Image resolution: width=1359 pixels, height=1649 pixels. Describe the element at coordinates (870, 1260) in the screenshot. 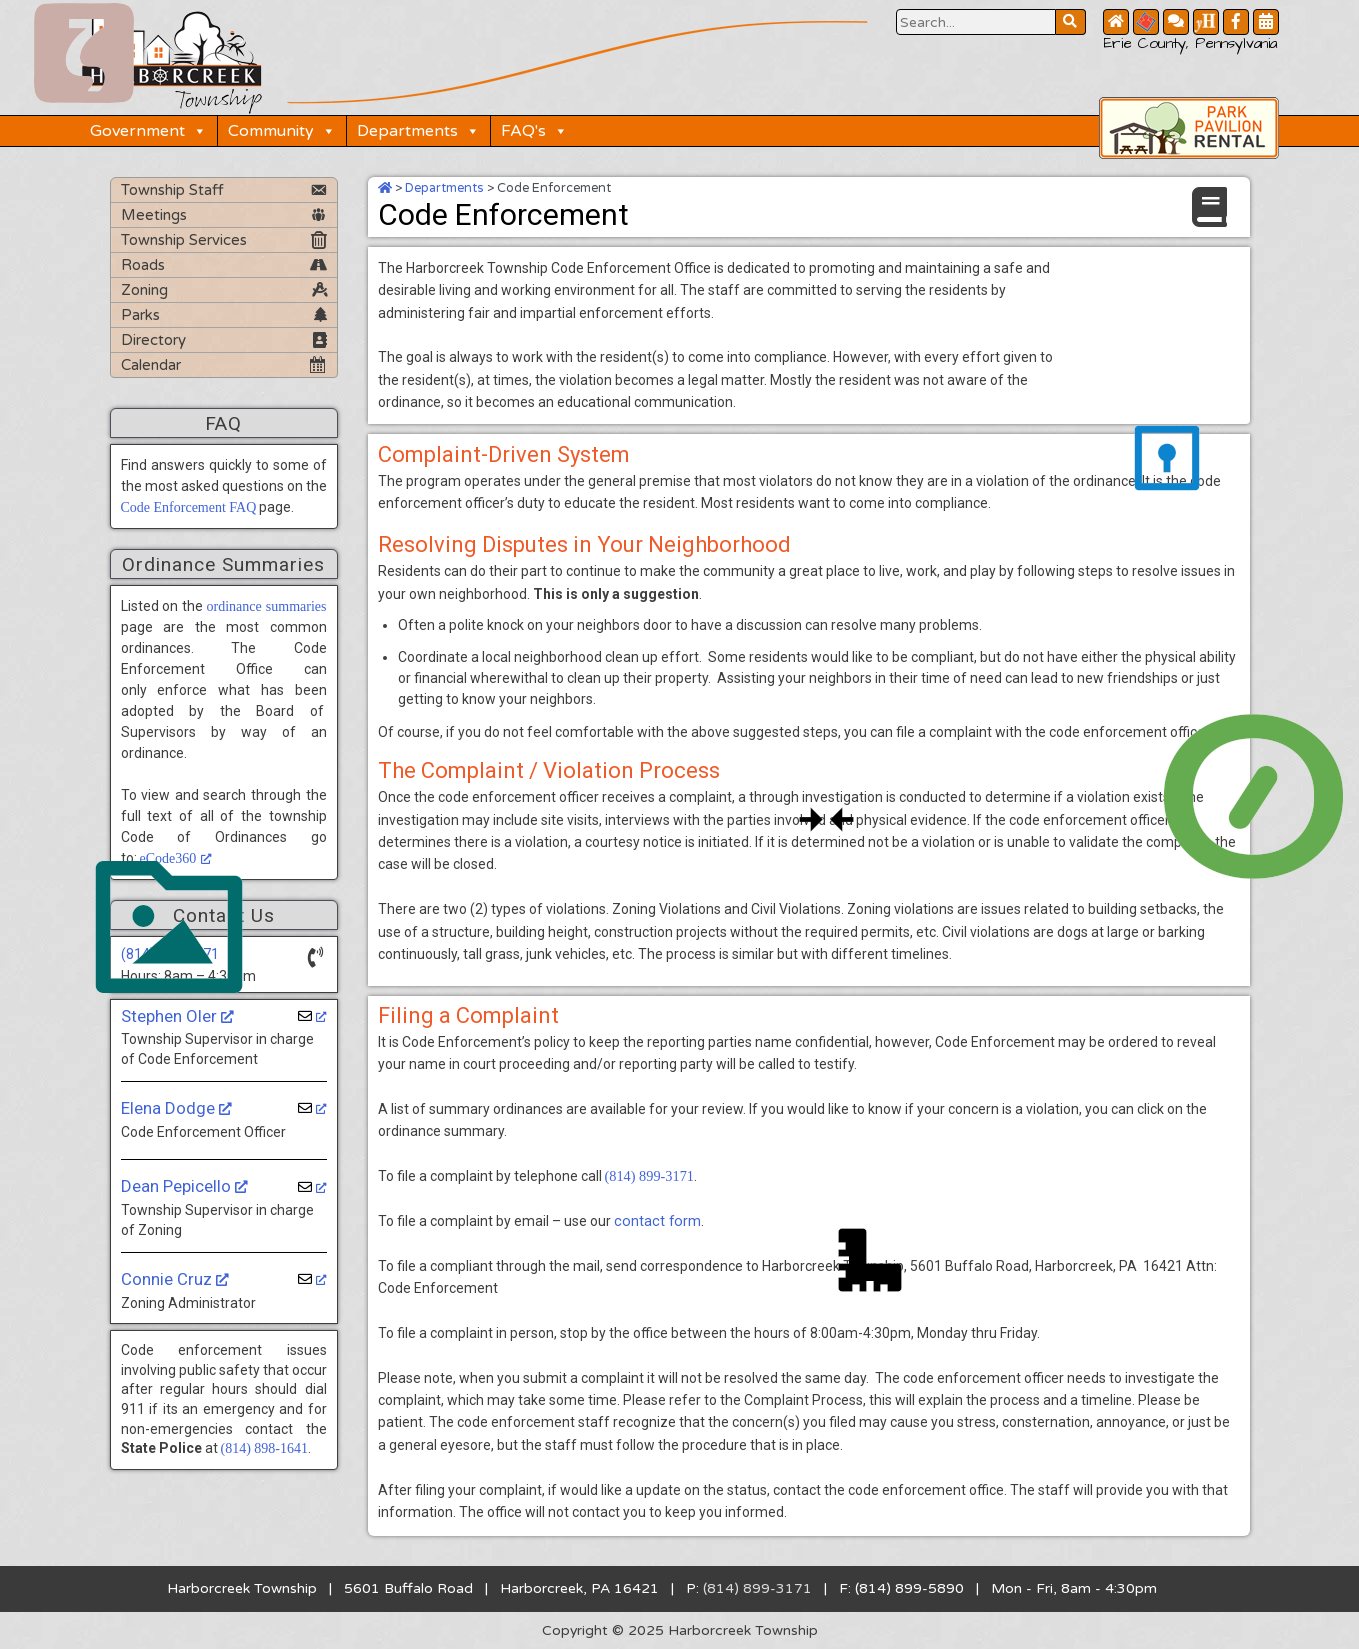

I see `access measurement or ruler tool` at that location.